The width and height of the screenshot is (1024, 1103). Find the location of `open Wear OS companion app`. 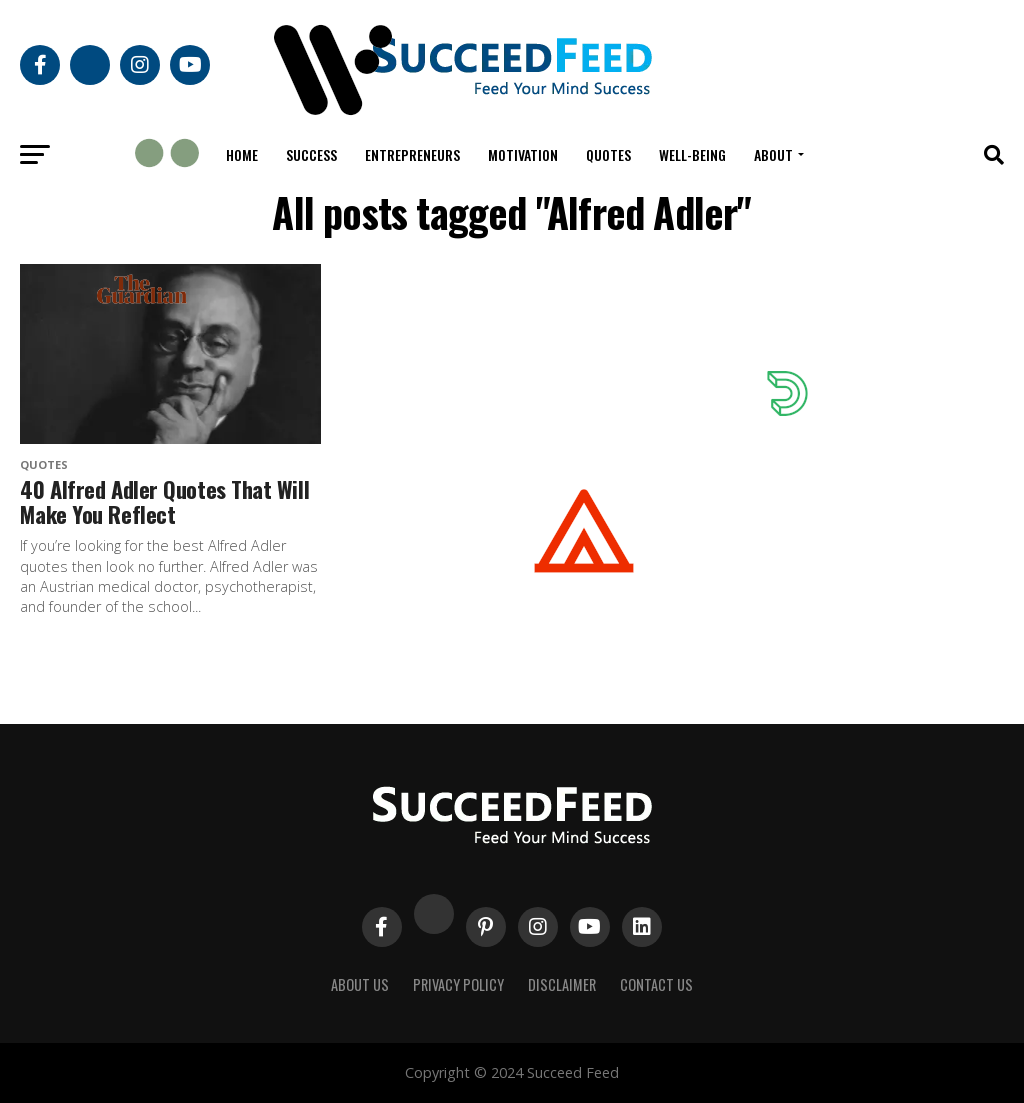

open Wear OS companion app is located at coordinates (333, 70).